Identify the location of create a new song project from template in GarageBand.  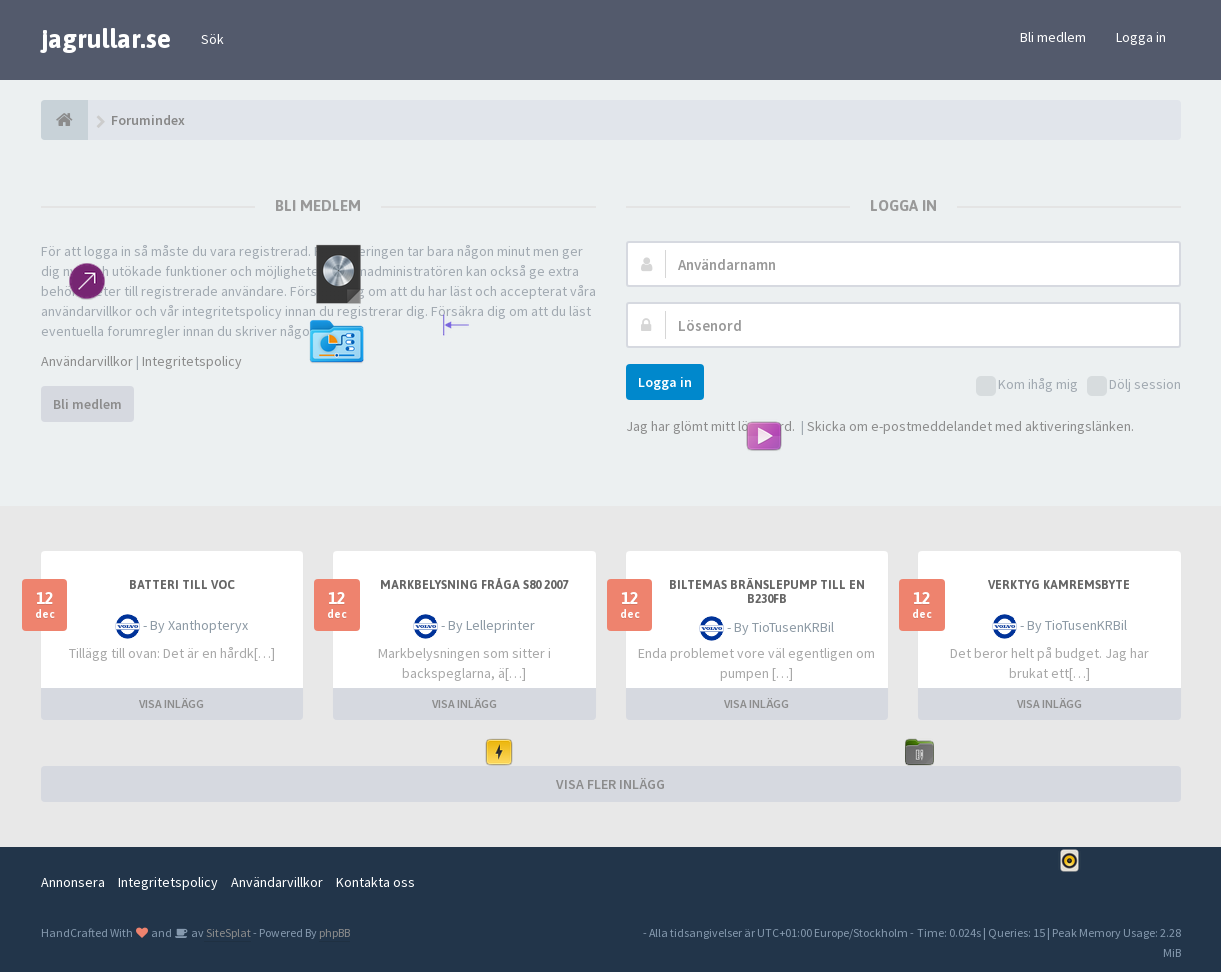
(338, 275).